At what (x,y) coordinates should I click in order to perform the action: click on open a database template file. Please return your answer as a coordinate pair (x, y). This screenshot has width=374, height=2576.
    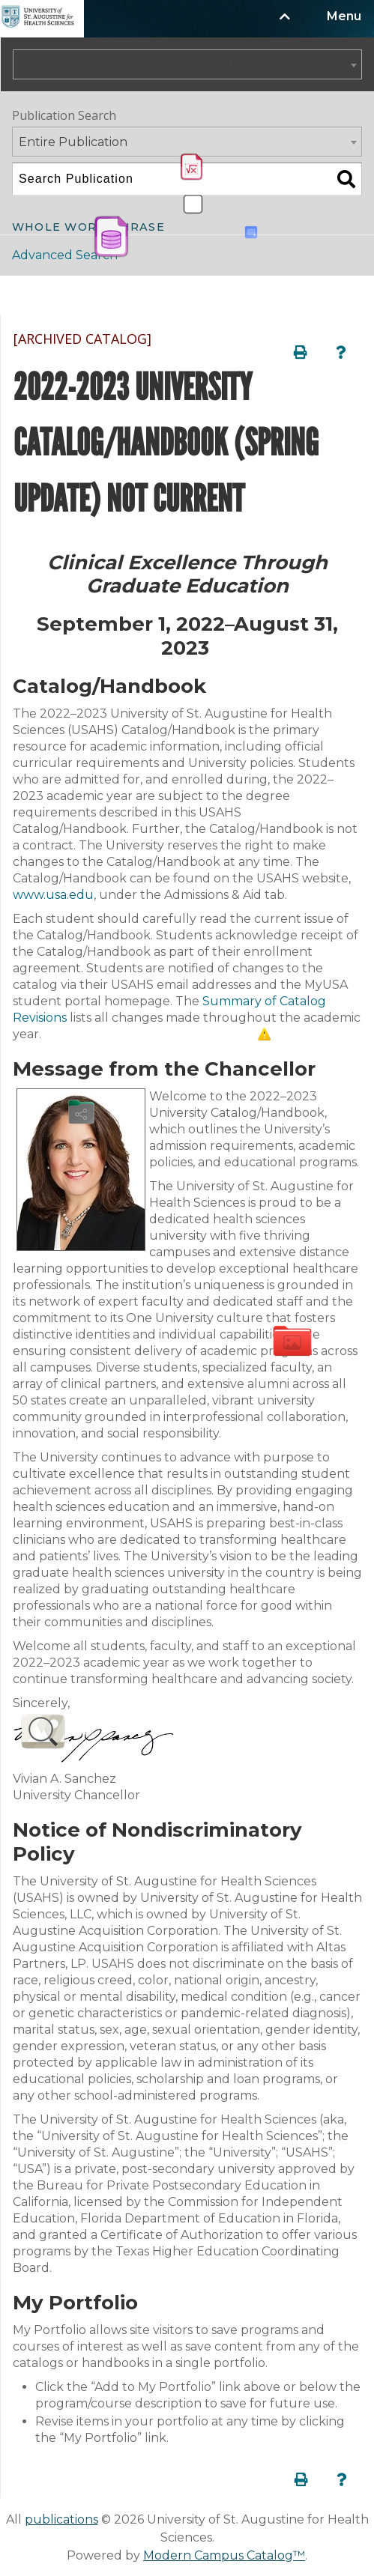
    Looking at the image, I should click on (111, 236).